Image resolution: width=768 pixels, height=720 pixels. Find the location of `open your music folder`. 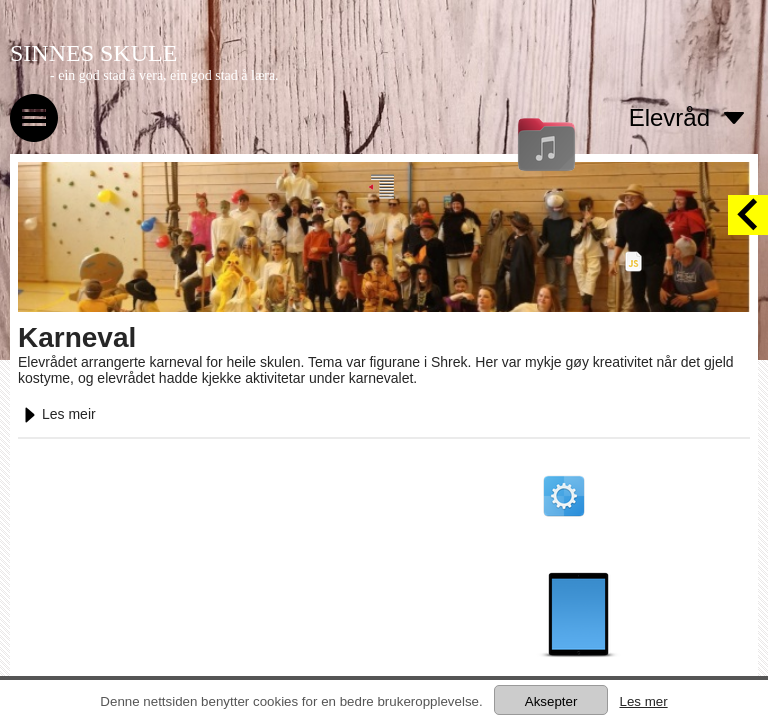

open your music folder is located at coordinates (546, 144).